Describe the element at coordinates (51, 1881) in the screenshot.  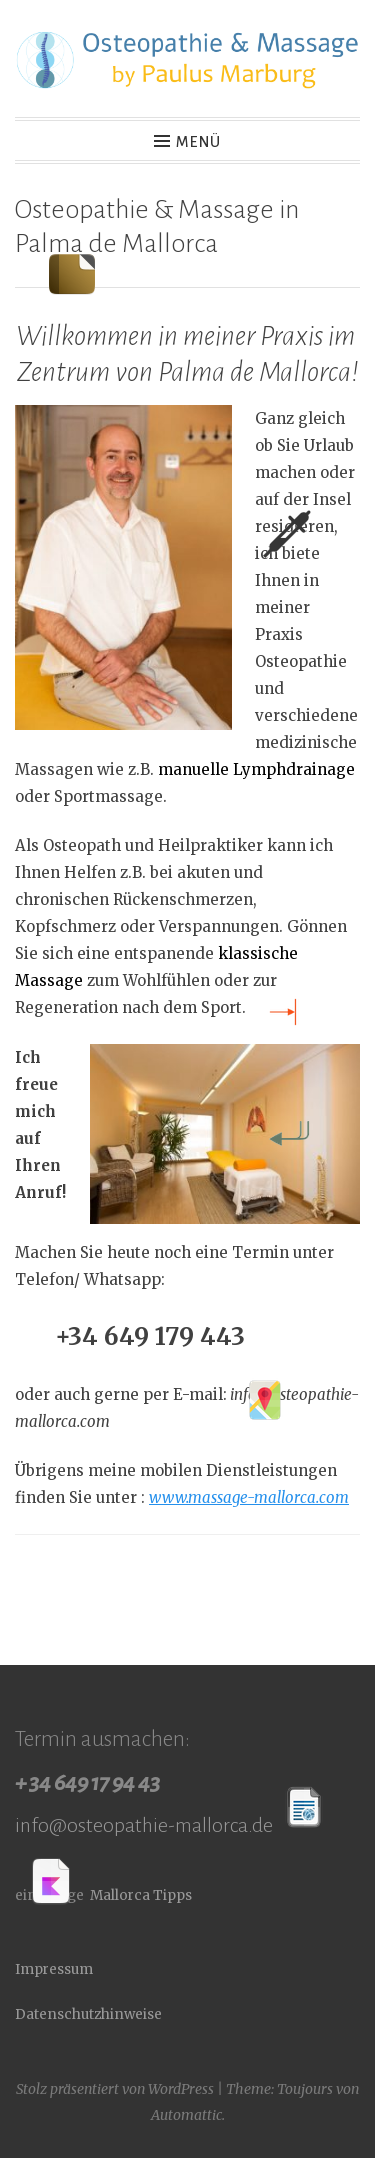
I see `indicates a kotlin source code file` at that location.